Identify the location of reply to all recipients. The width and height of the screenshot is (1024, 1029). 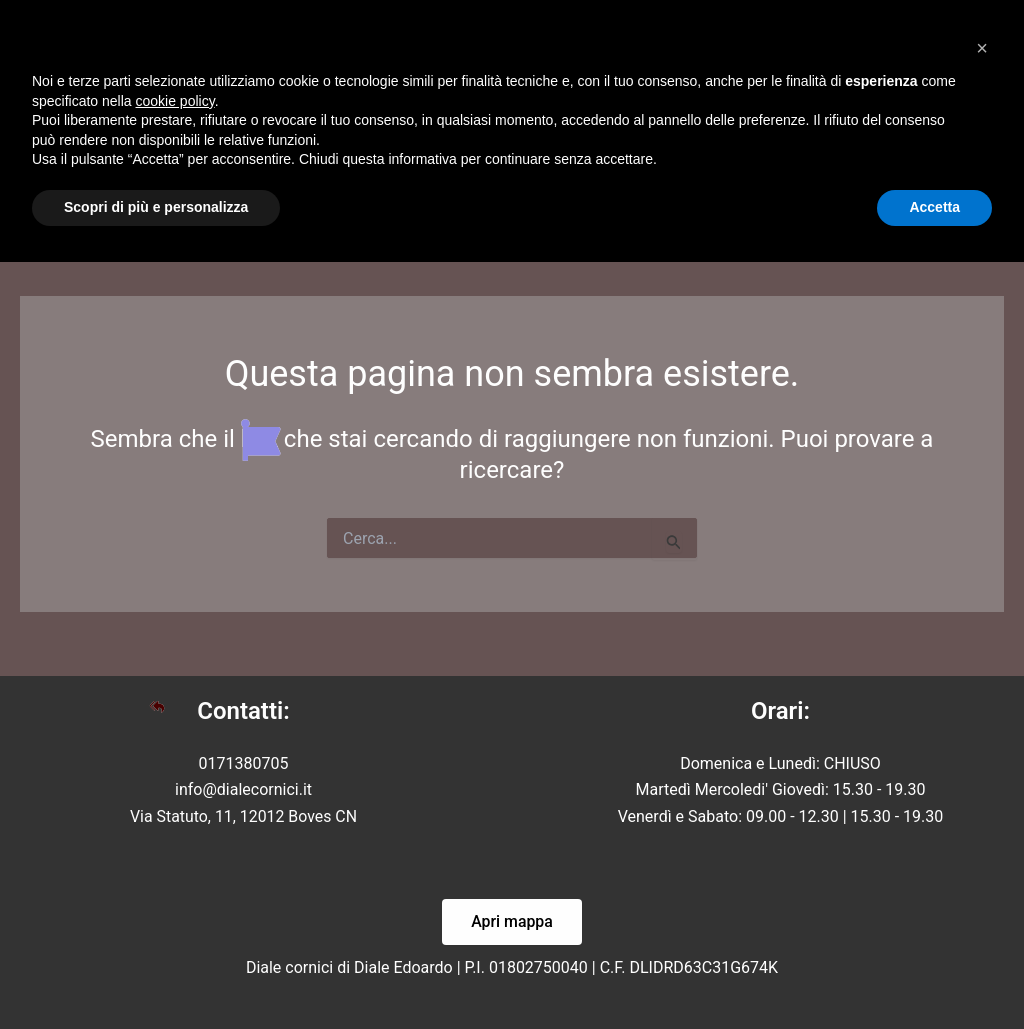
(157, 707).